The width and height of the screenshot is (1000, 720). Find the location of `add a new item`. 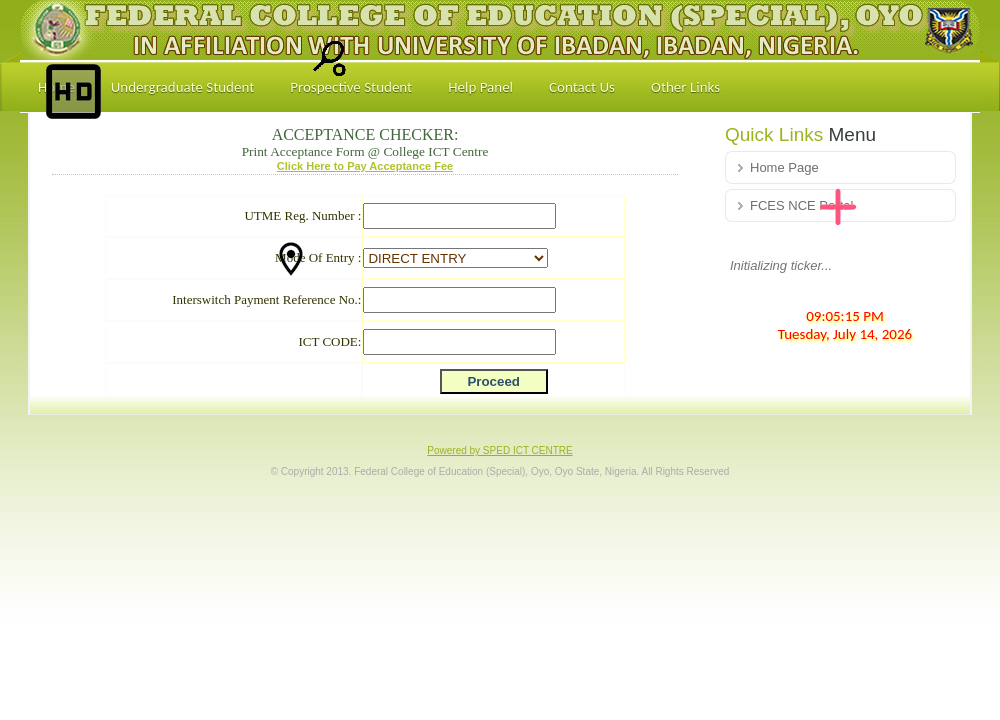

add a new item is located at coordinates (838, 207).